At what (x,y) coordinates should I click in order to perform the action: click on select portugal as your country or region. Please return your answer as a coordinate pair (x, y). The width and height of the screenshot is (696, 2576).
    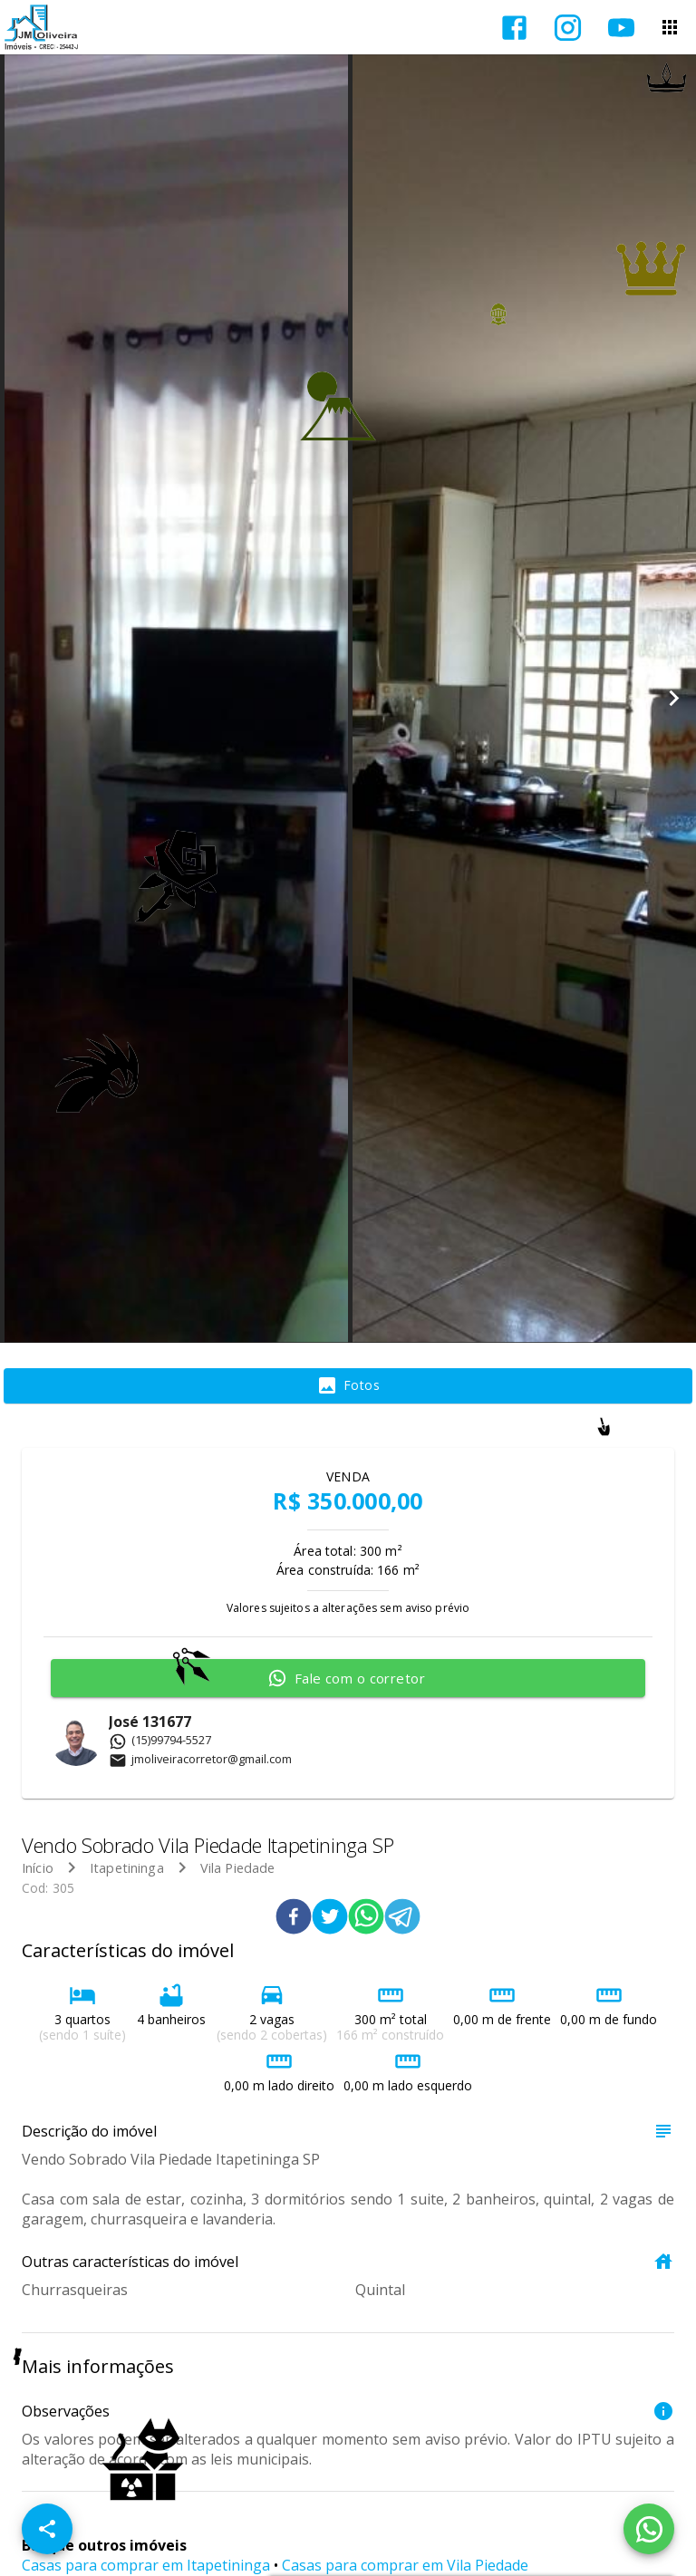
    Looking at the image, I should click on (17, 2356).